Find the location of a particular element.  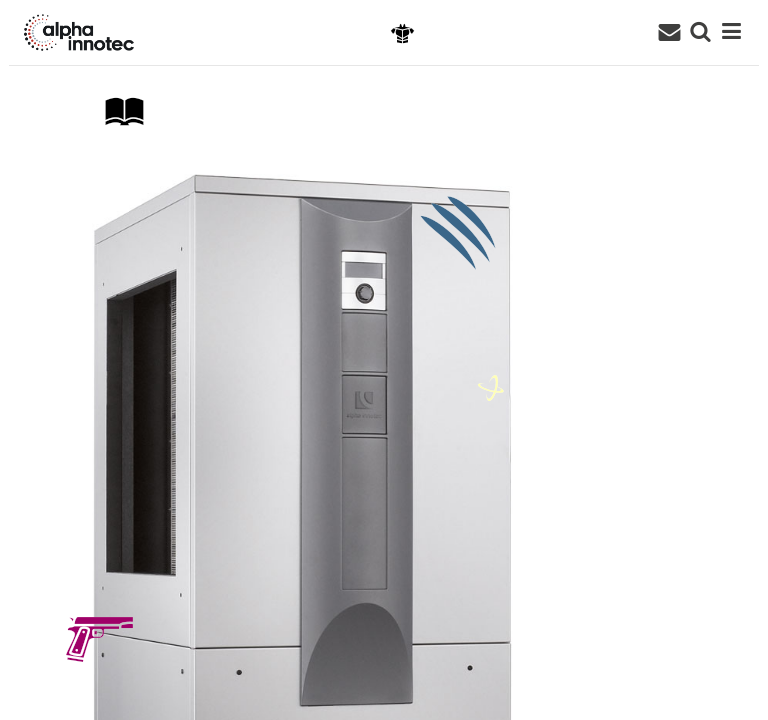

select handgun weapon in game inventory is located at coordinates (99, 639).